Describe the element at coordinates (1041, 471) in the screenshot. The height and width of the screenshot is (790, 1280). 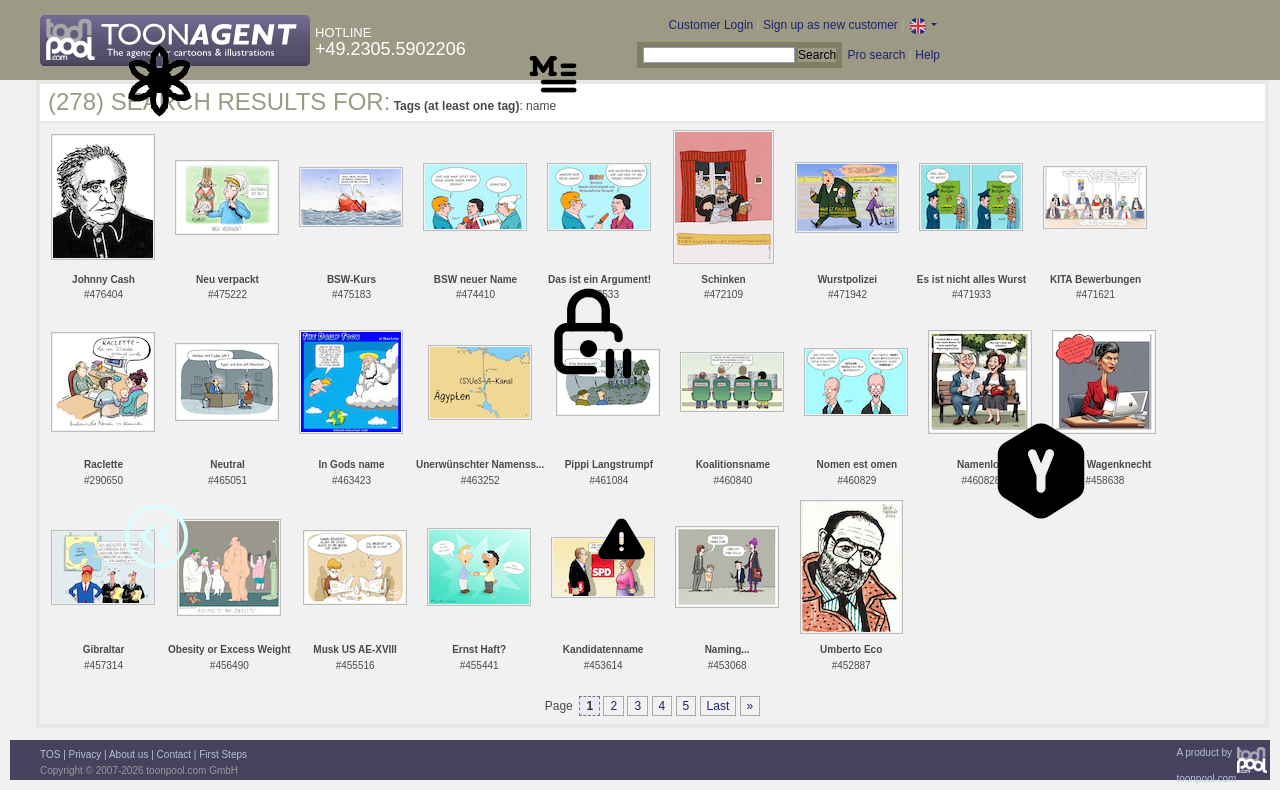
I see `indicates a Y Combinator or YC-related feature` at that location.